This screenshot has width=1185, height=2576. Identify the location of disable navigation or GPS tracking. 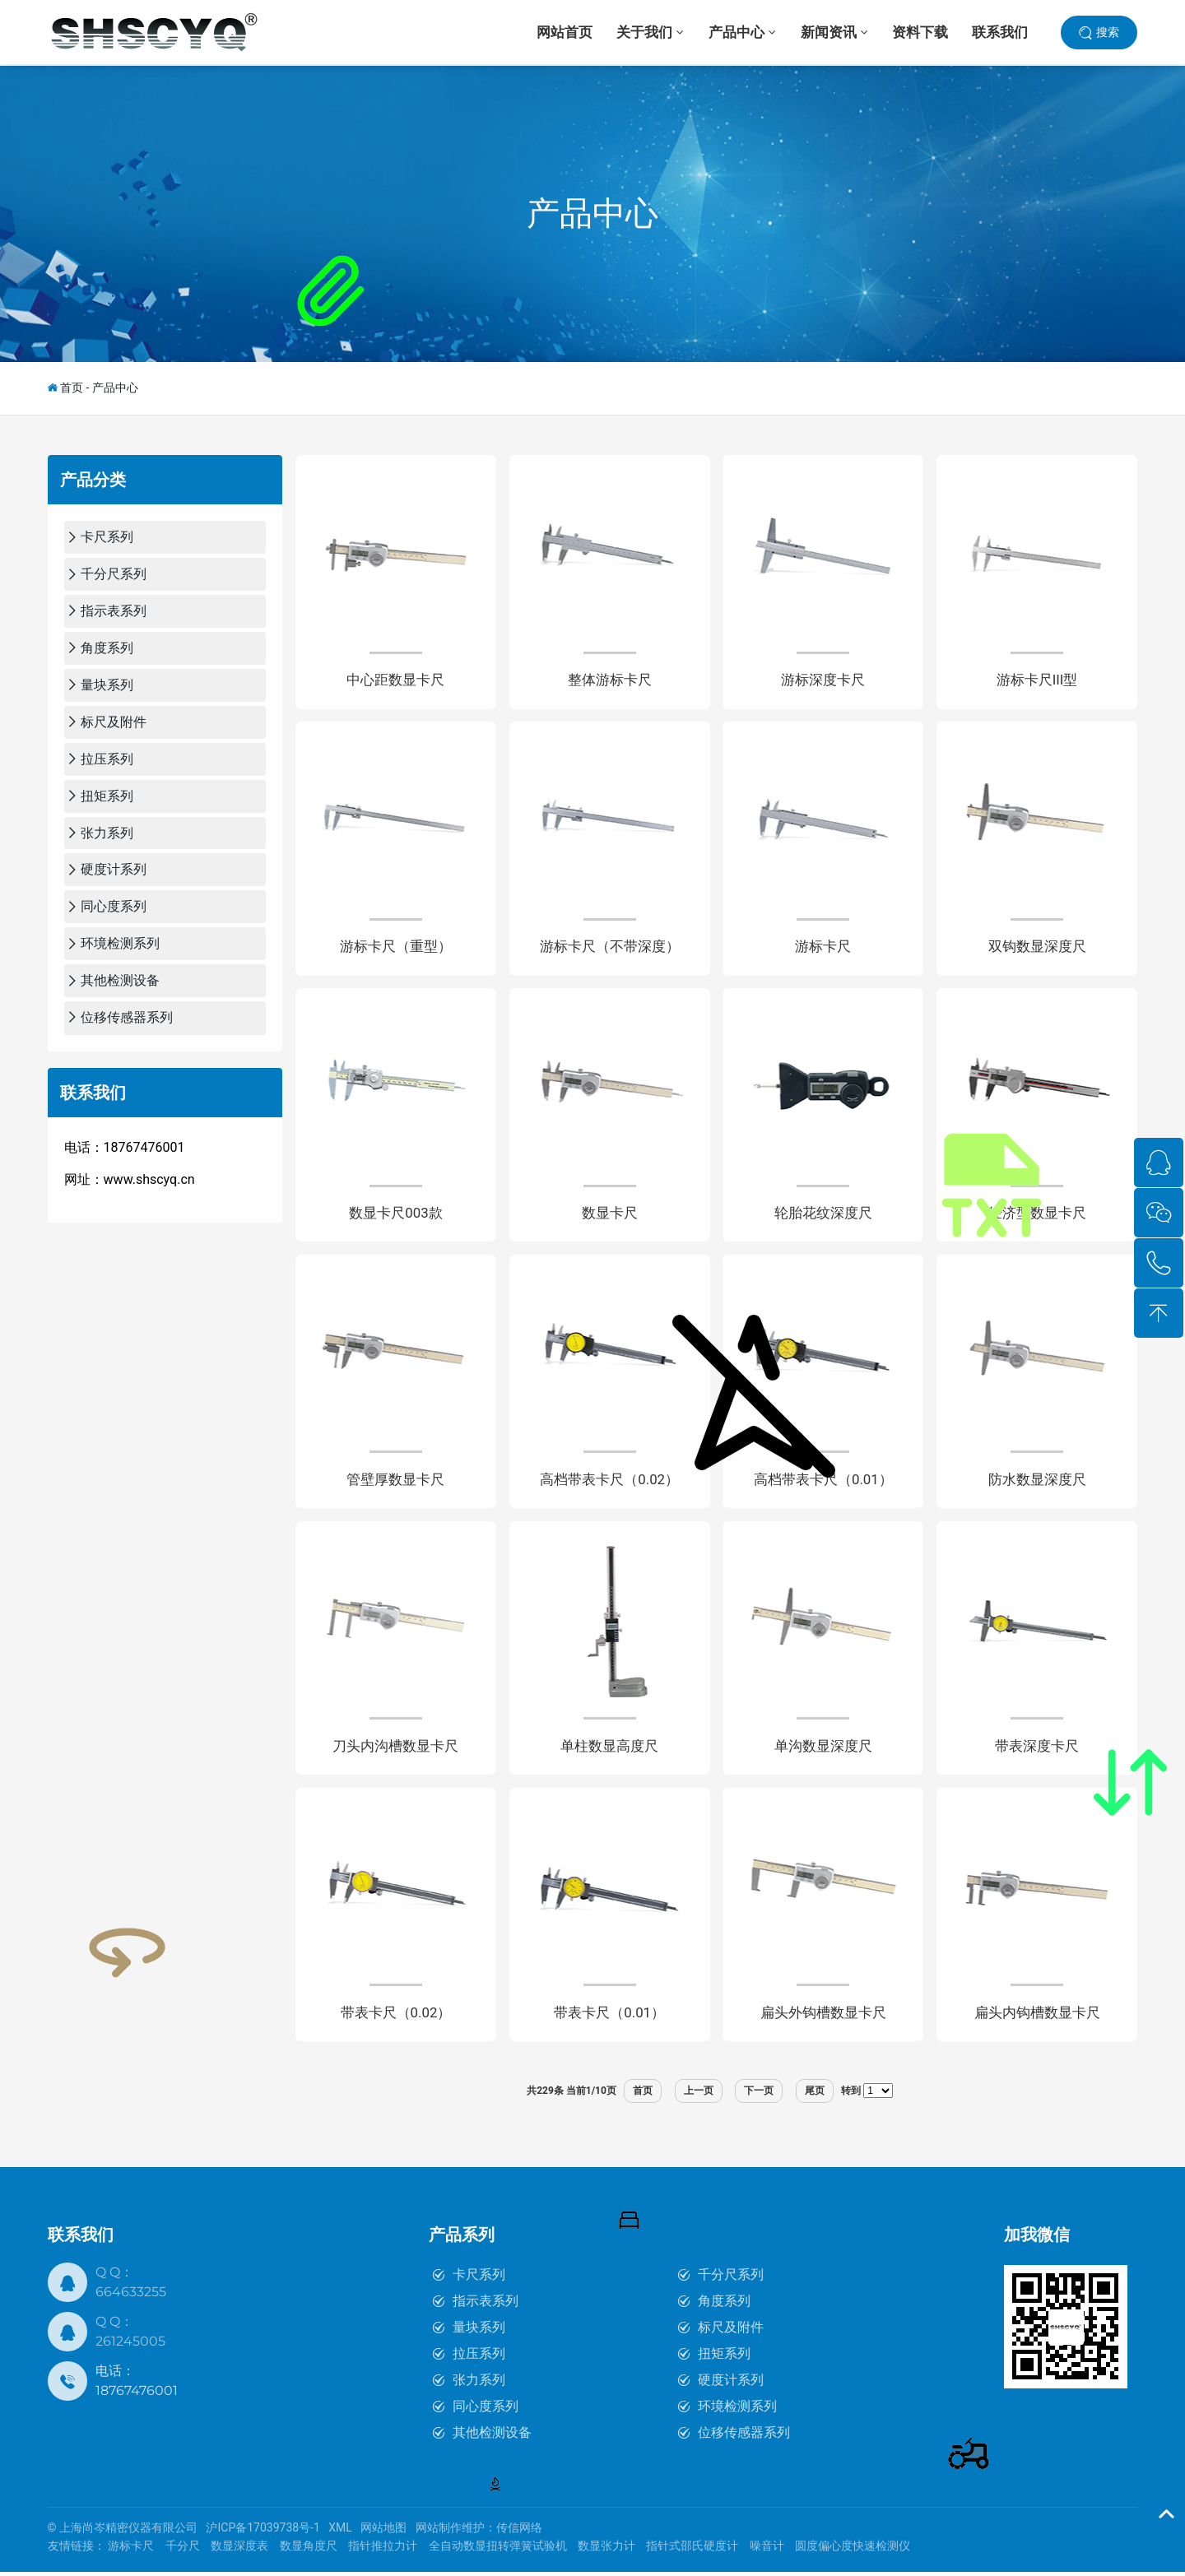
(754, 1396).